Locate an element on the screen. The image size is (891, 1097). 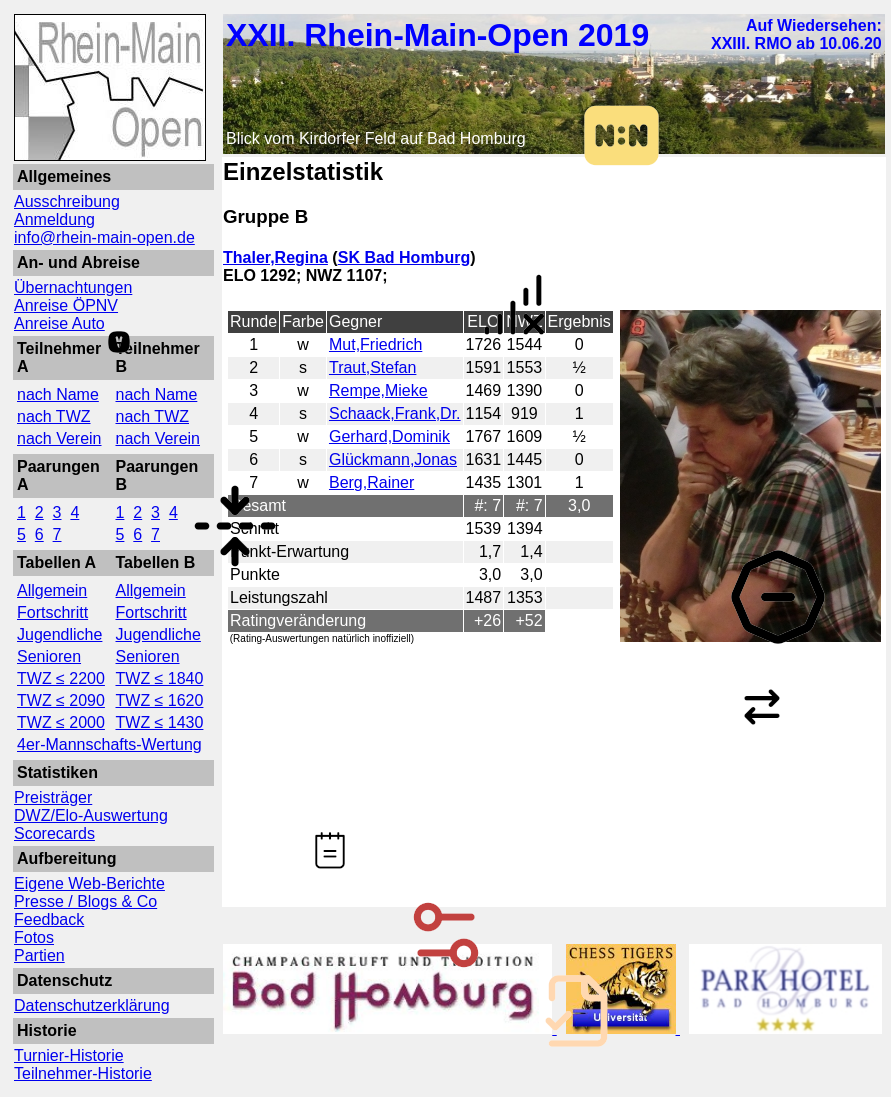
remove or delete an item is located at coordinates (778, 597).